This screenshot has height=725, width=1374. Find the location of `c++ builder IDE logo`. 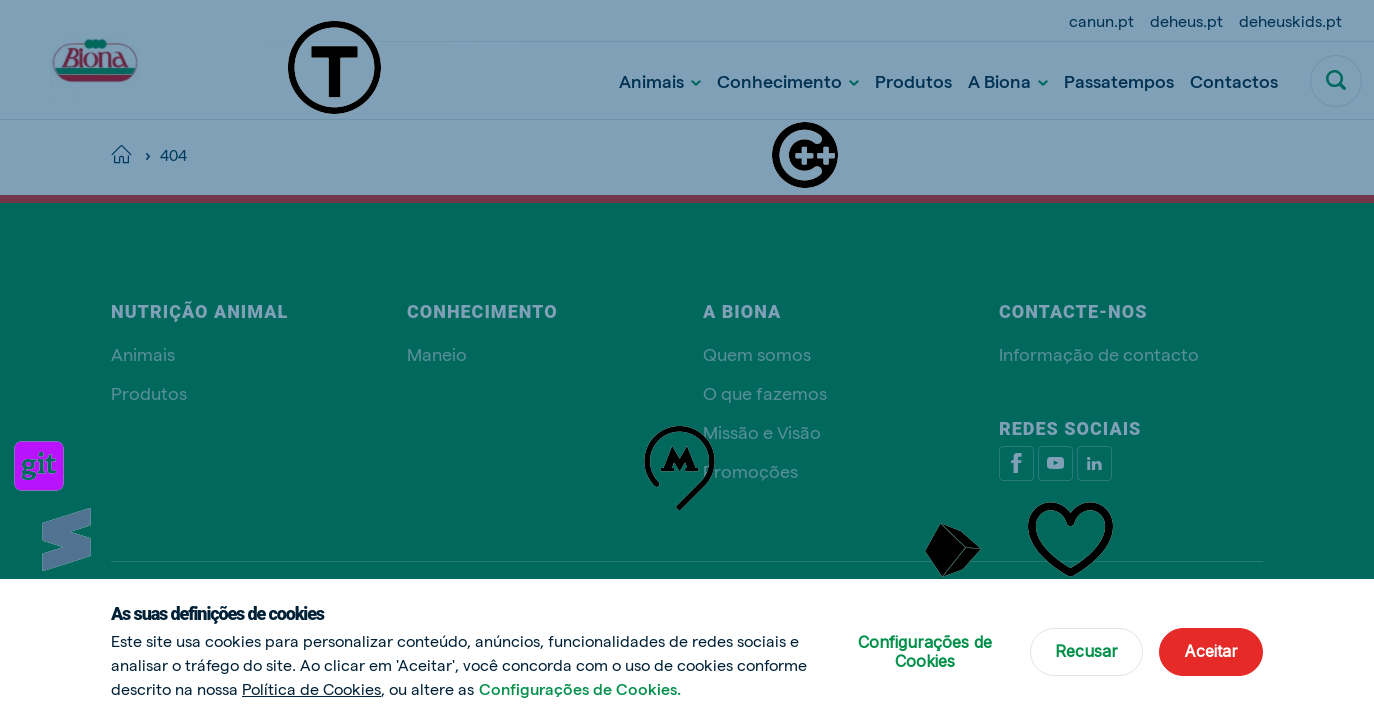

c++ builder IDE logo is located at coordinates (805, 155).